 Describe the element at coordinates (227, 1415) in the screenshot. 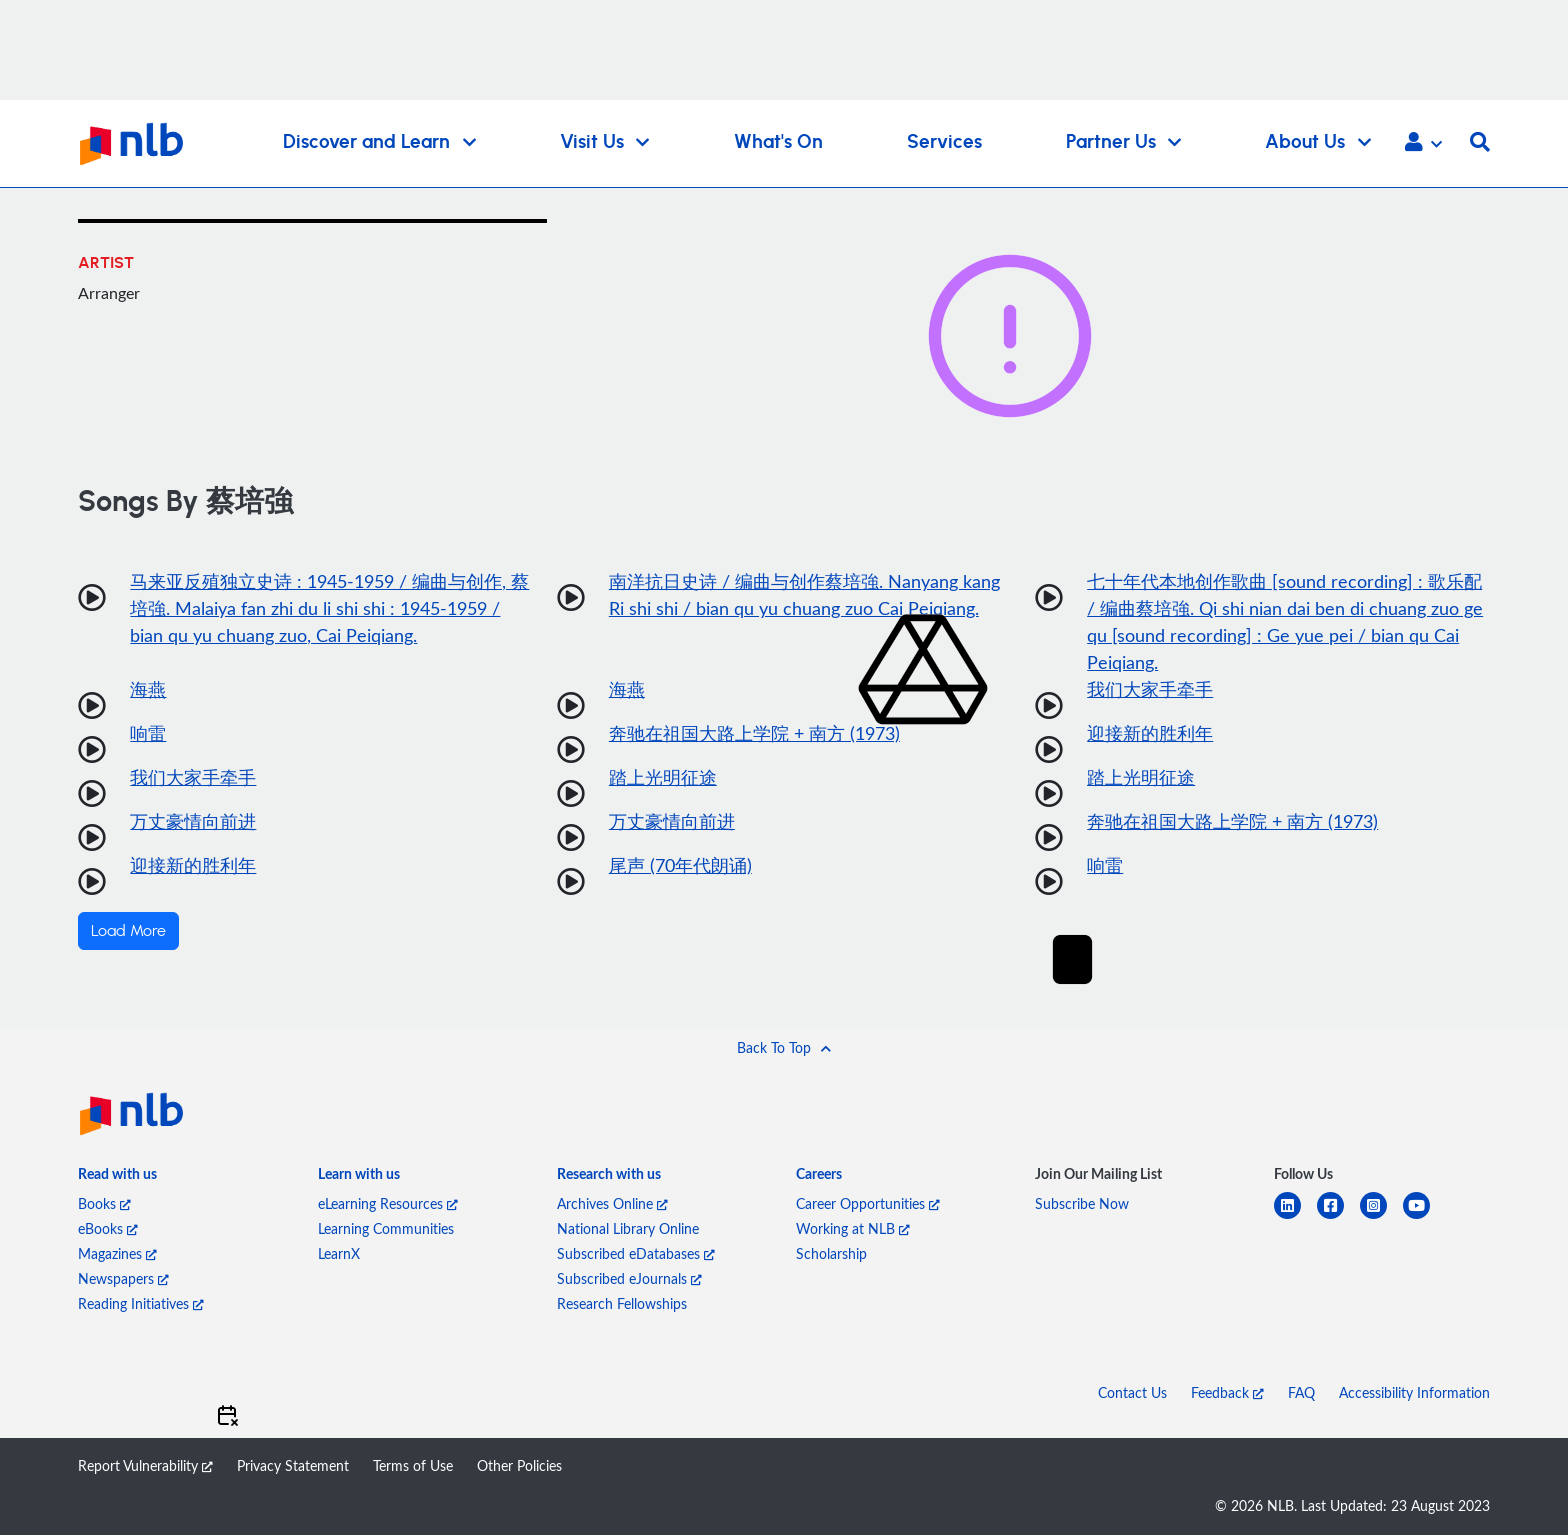

I see `remove an event from your calendar` at that location.